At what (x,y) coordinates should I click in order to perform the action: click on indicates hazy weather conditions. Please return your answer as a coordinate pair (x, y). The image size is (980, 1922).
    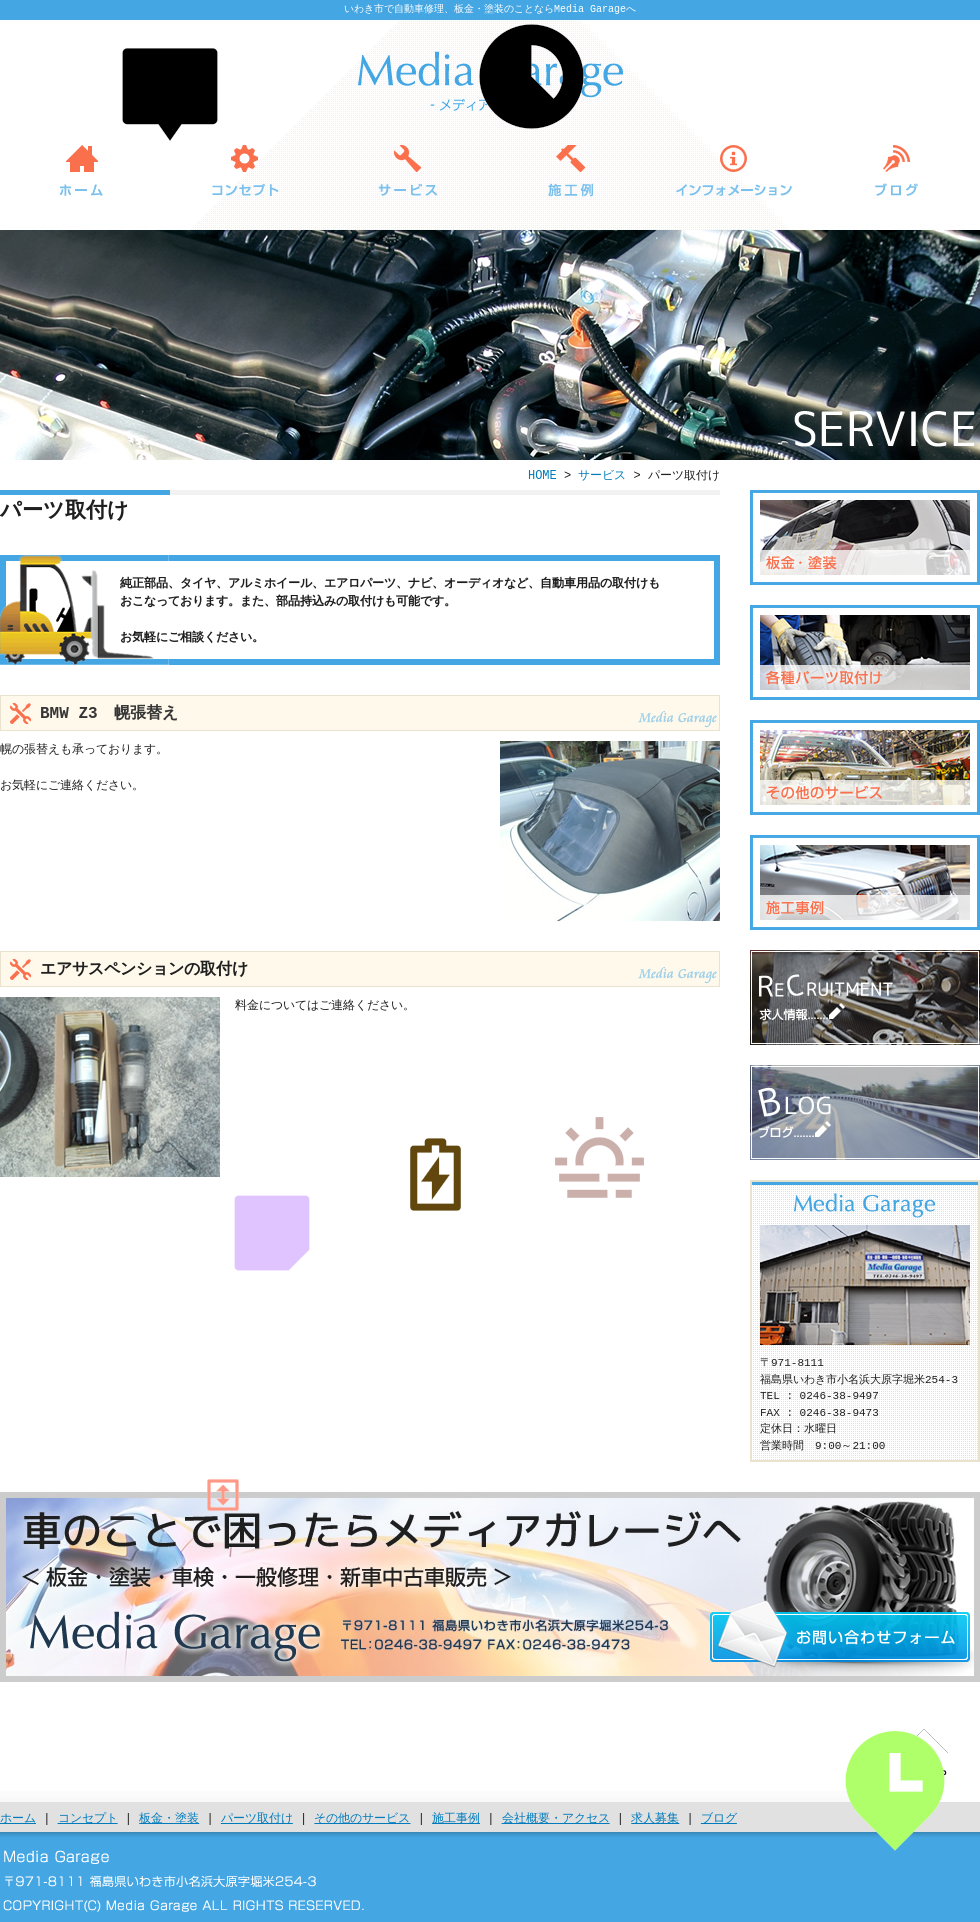
    Looking at the image, I should click on (599, 1161).